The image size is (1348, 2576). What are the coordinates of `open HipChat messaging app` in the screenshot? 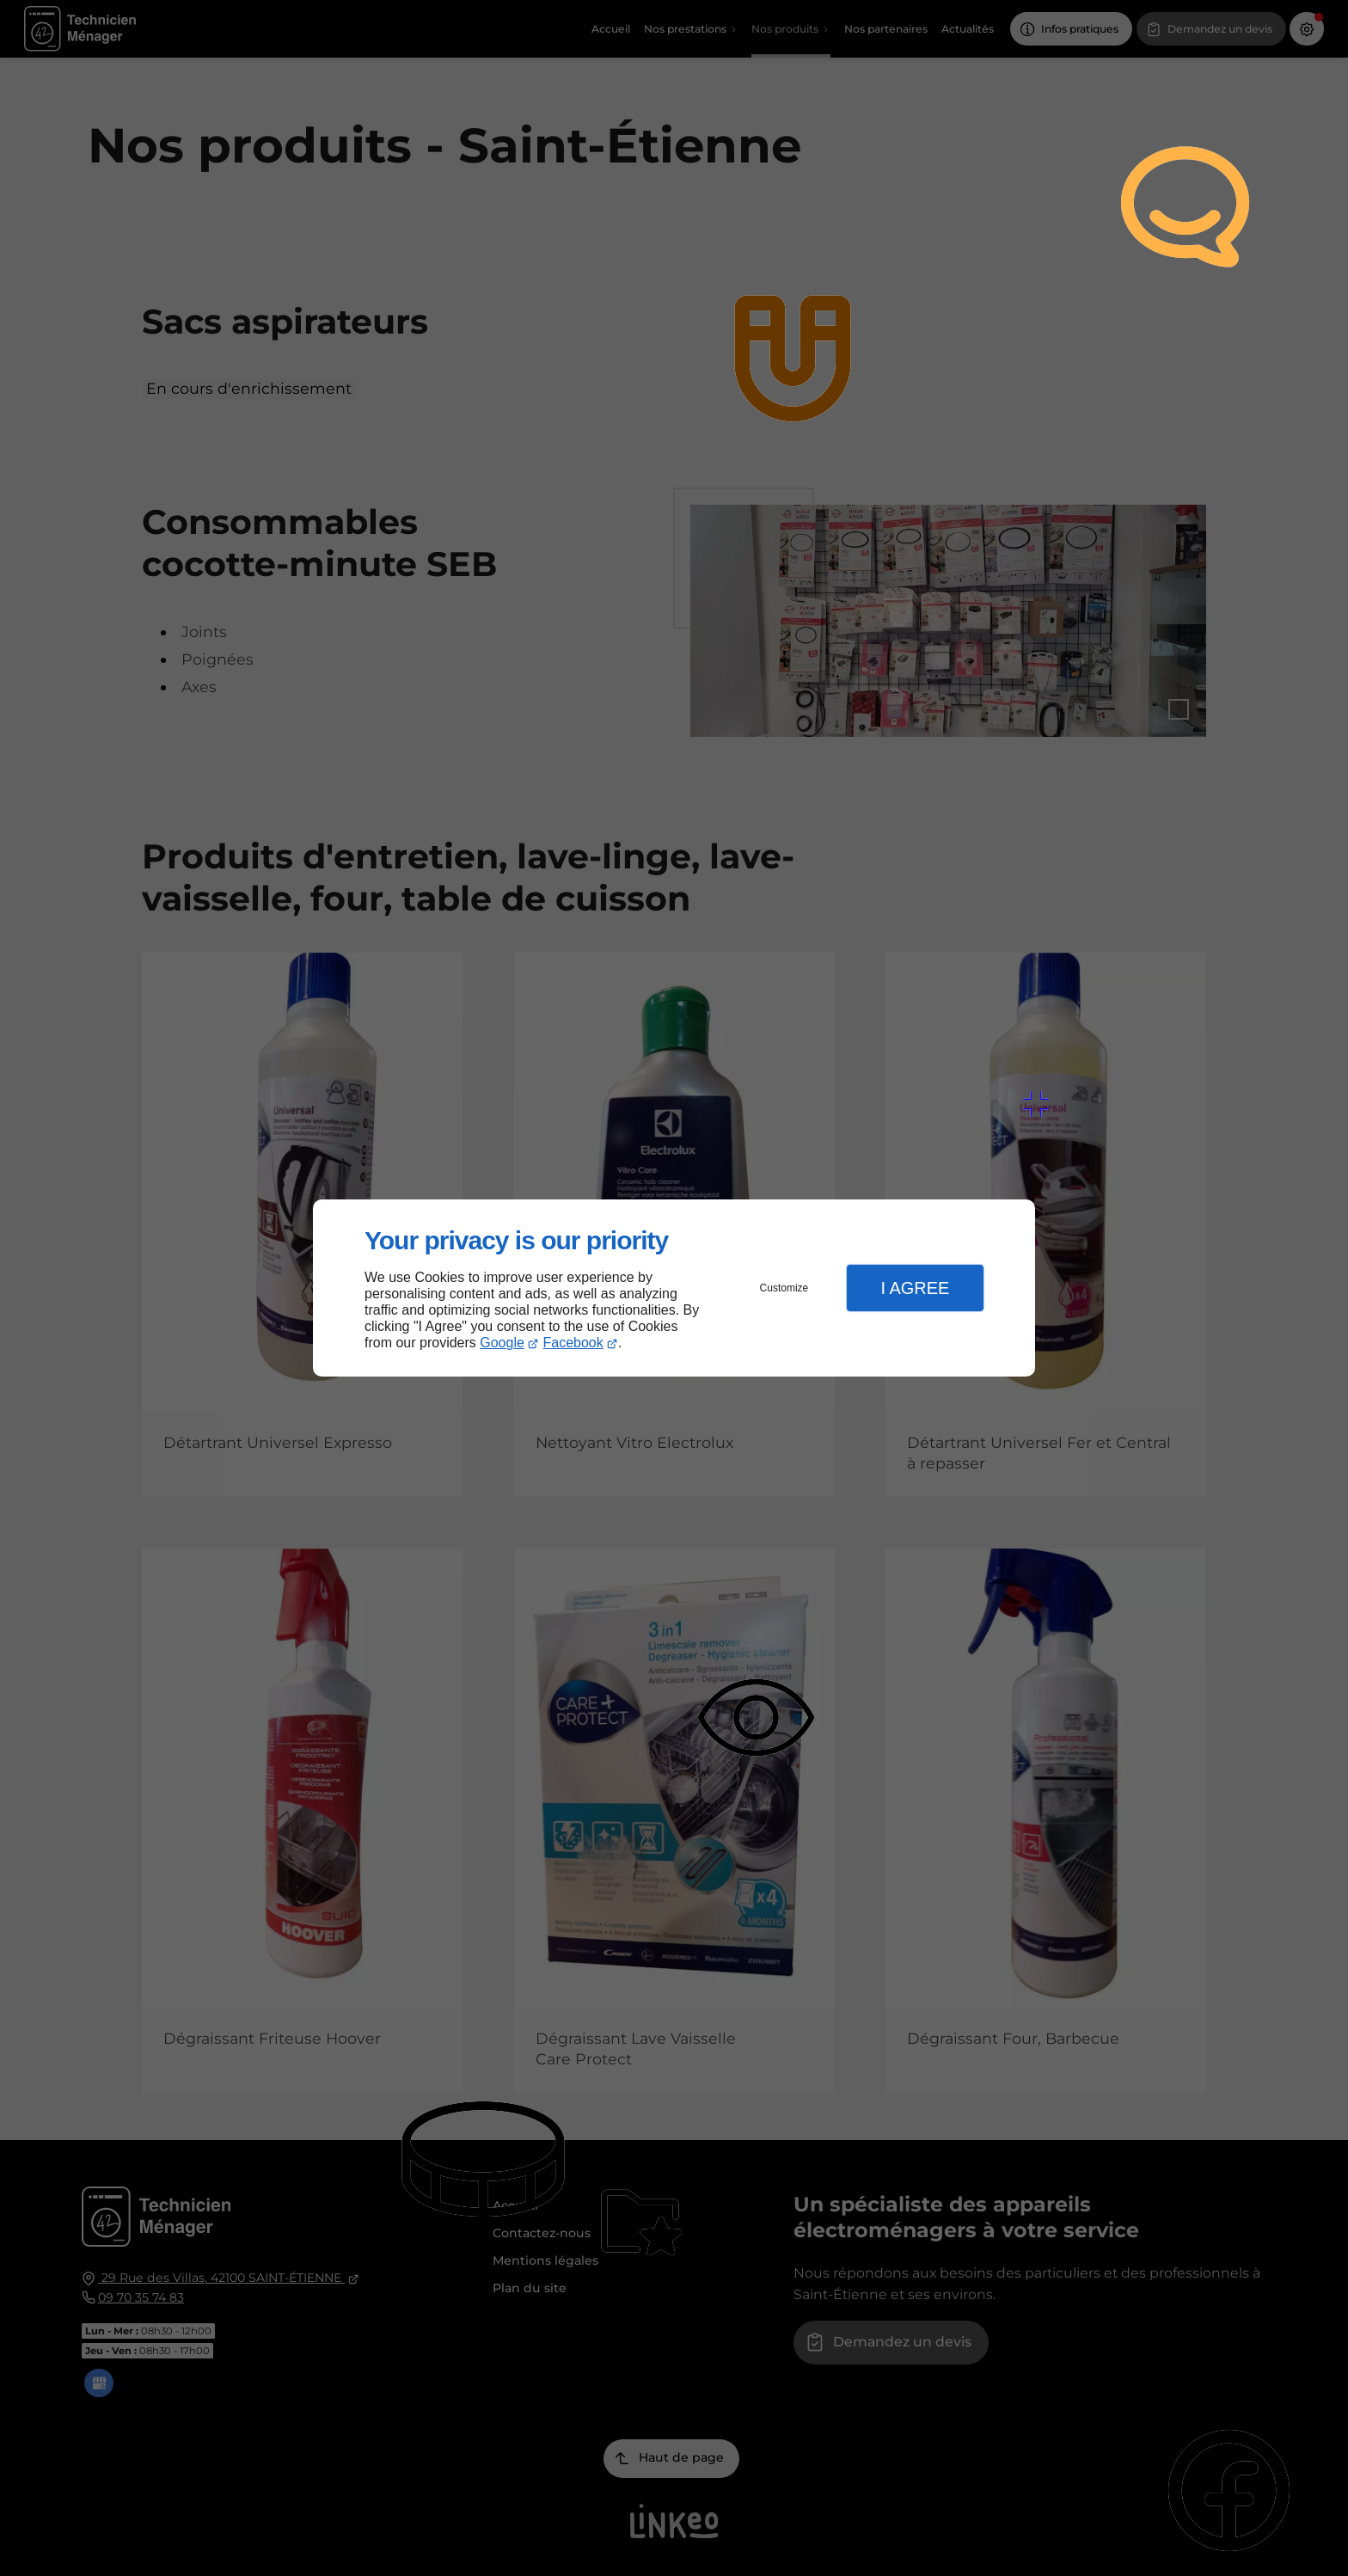 It's located at (1185, 206).